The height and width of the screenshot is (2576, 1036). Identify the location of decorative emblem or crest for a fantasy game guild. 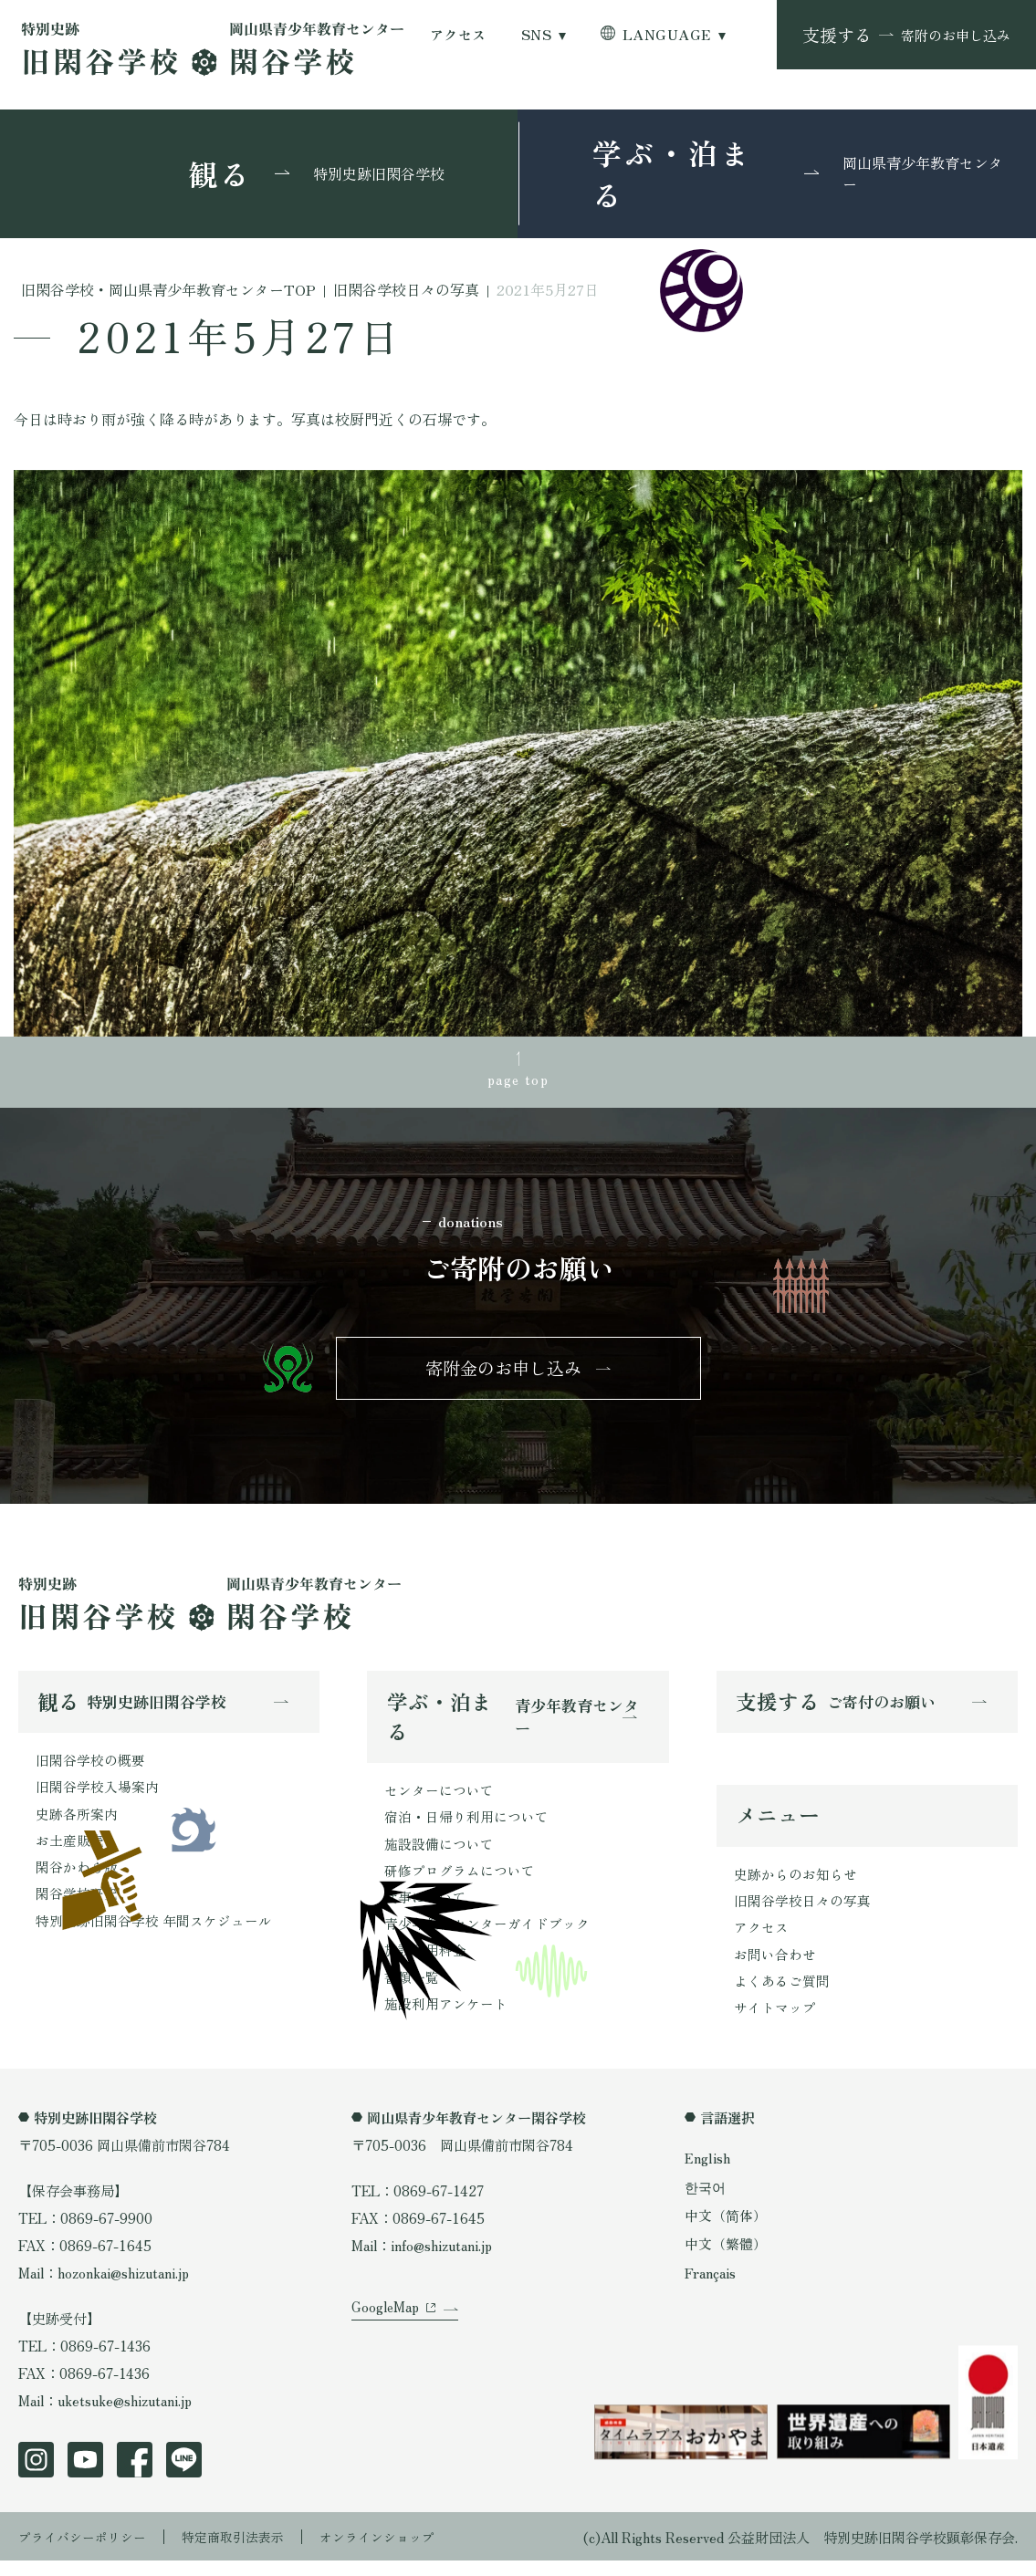
(288, 1367).